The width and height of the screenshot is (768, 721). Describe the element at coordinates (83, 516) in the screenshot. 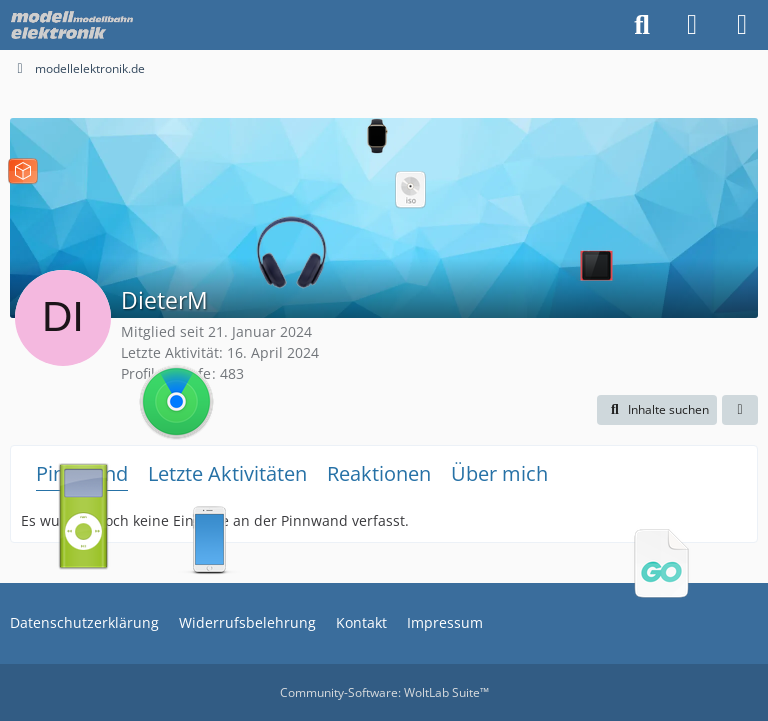

I see `iPod nano device in green color` at that location.